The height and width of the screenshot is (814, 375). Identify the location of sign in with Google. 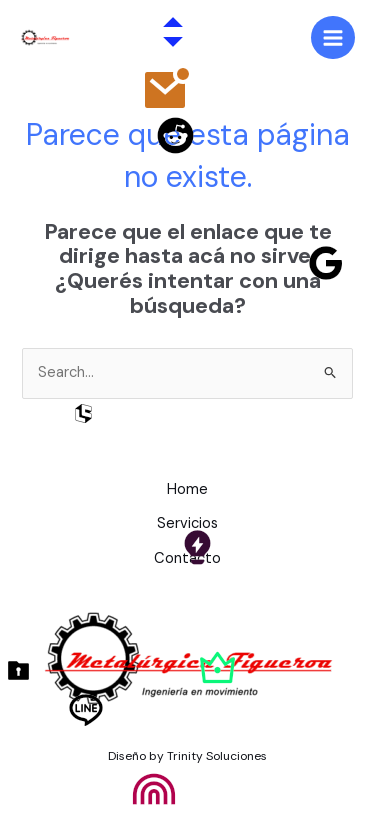
(326, 263).